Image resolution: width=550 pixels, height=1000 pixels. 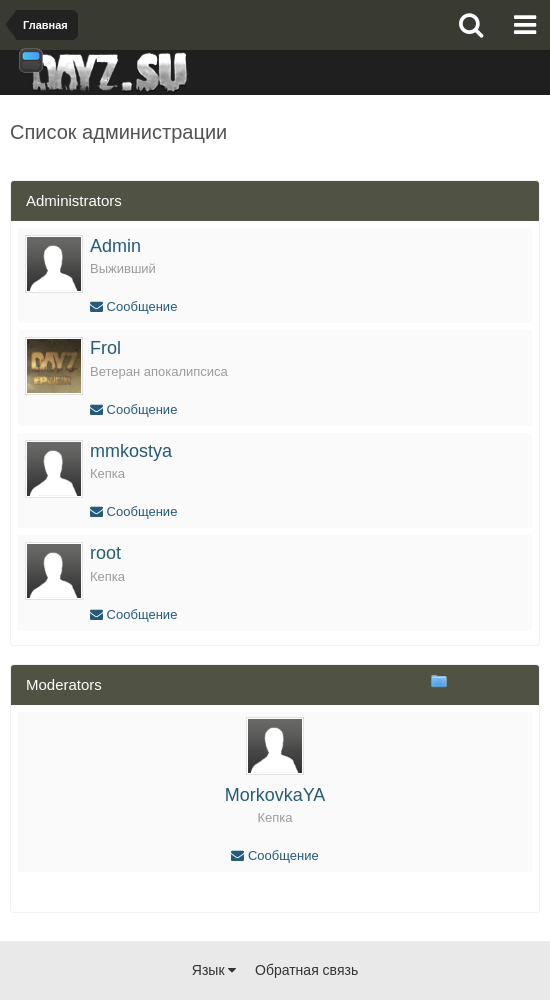 What do you see at coordinates (439, 681) in the screenshot?
I see `open Arturia software folder` at bounding box center [439, 681].